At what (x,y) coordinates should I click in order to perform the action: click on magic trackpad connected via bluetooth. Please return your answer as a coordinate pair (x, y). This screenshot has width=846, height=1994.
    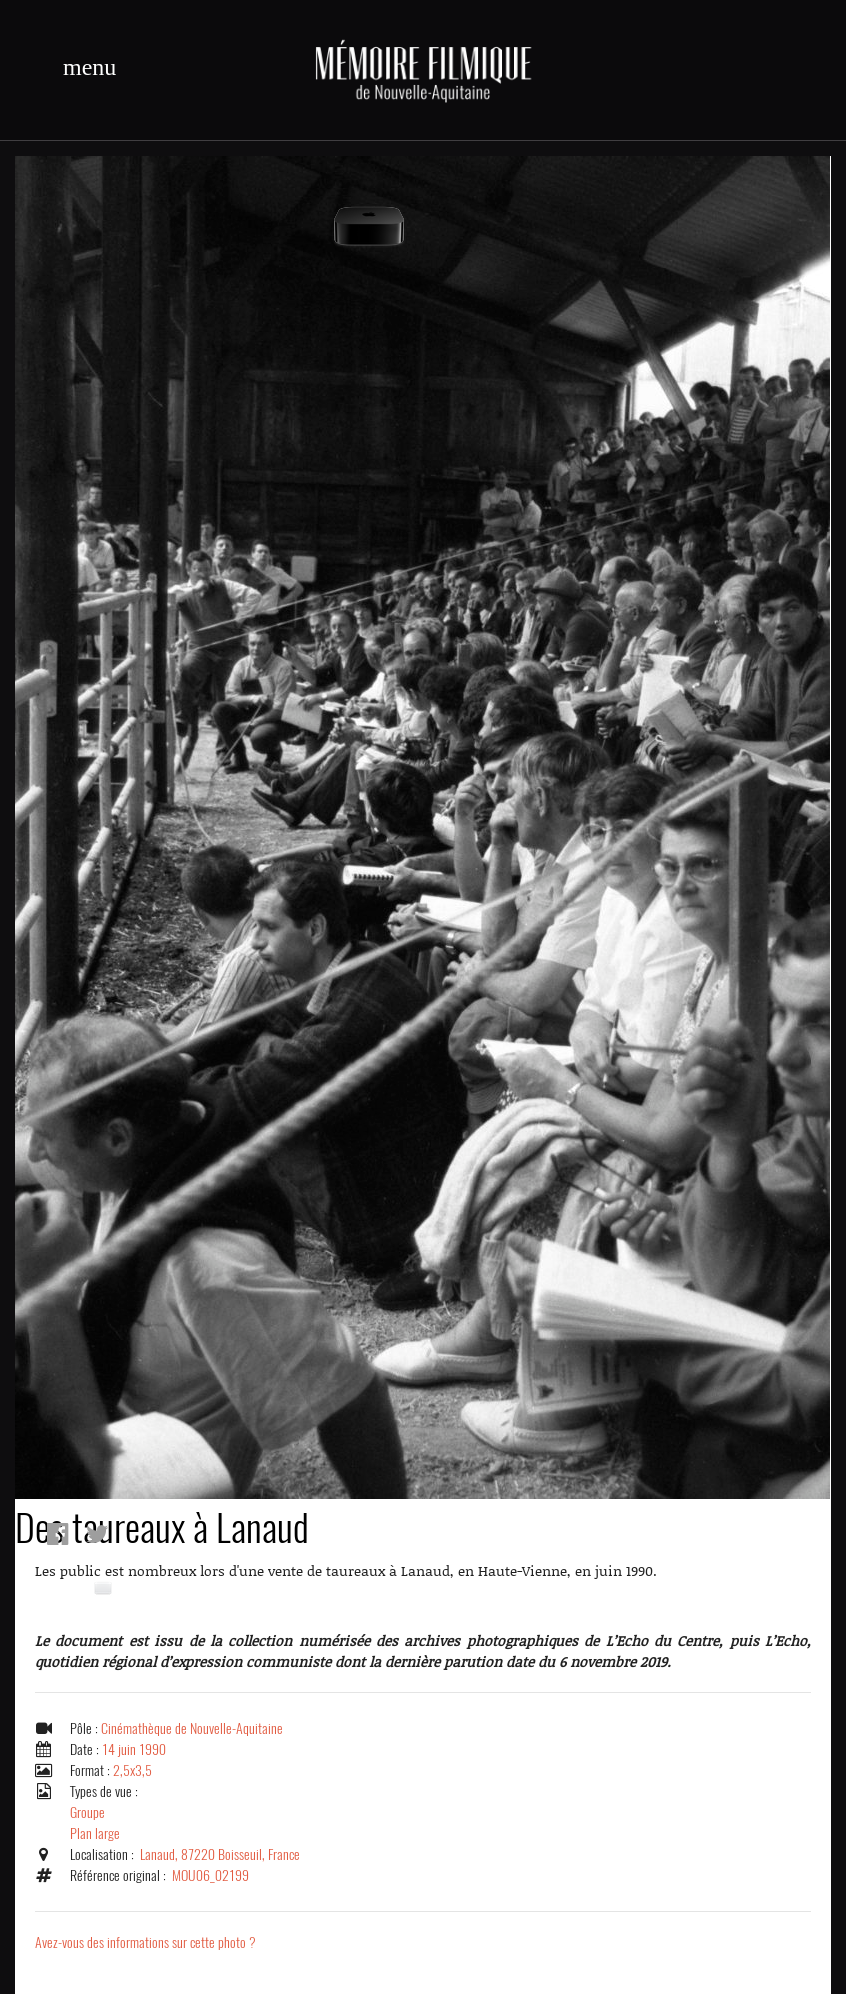
    Looking at the image, I should click on (103, 1588).